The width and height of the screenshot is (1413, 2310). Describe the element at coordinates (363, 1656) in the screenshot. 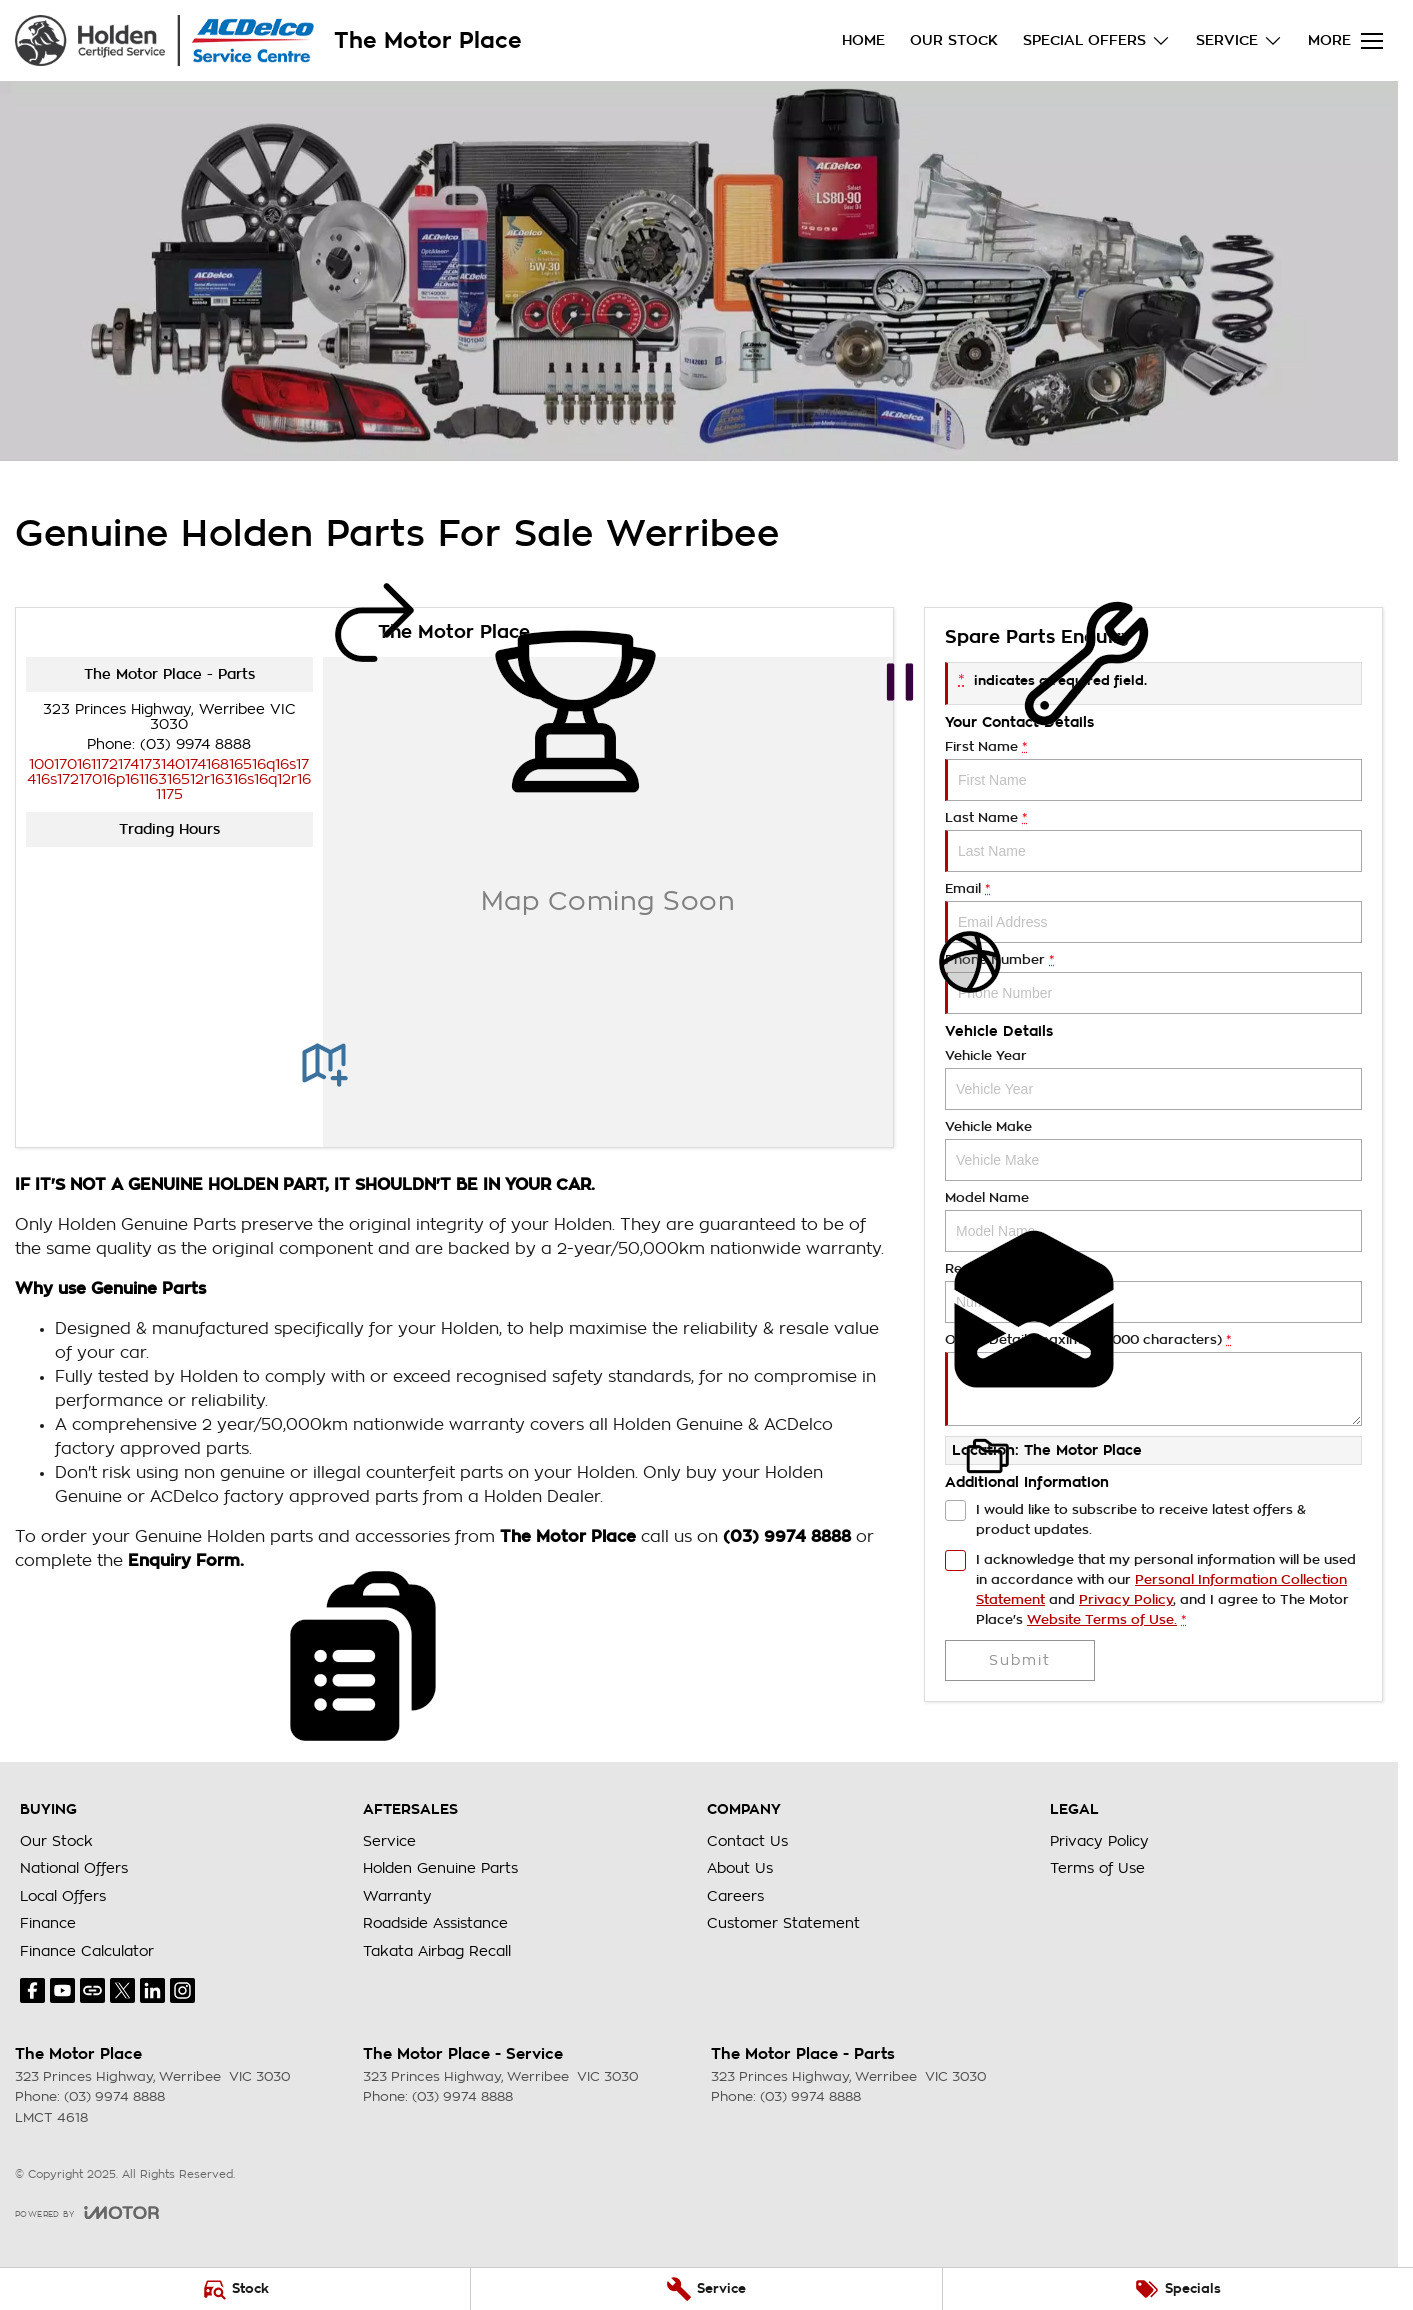

I see `view clipboard with list items` at that location.